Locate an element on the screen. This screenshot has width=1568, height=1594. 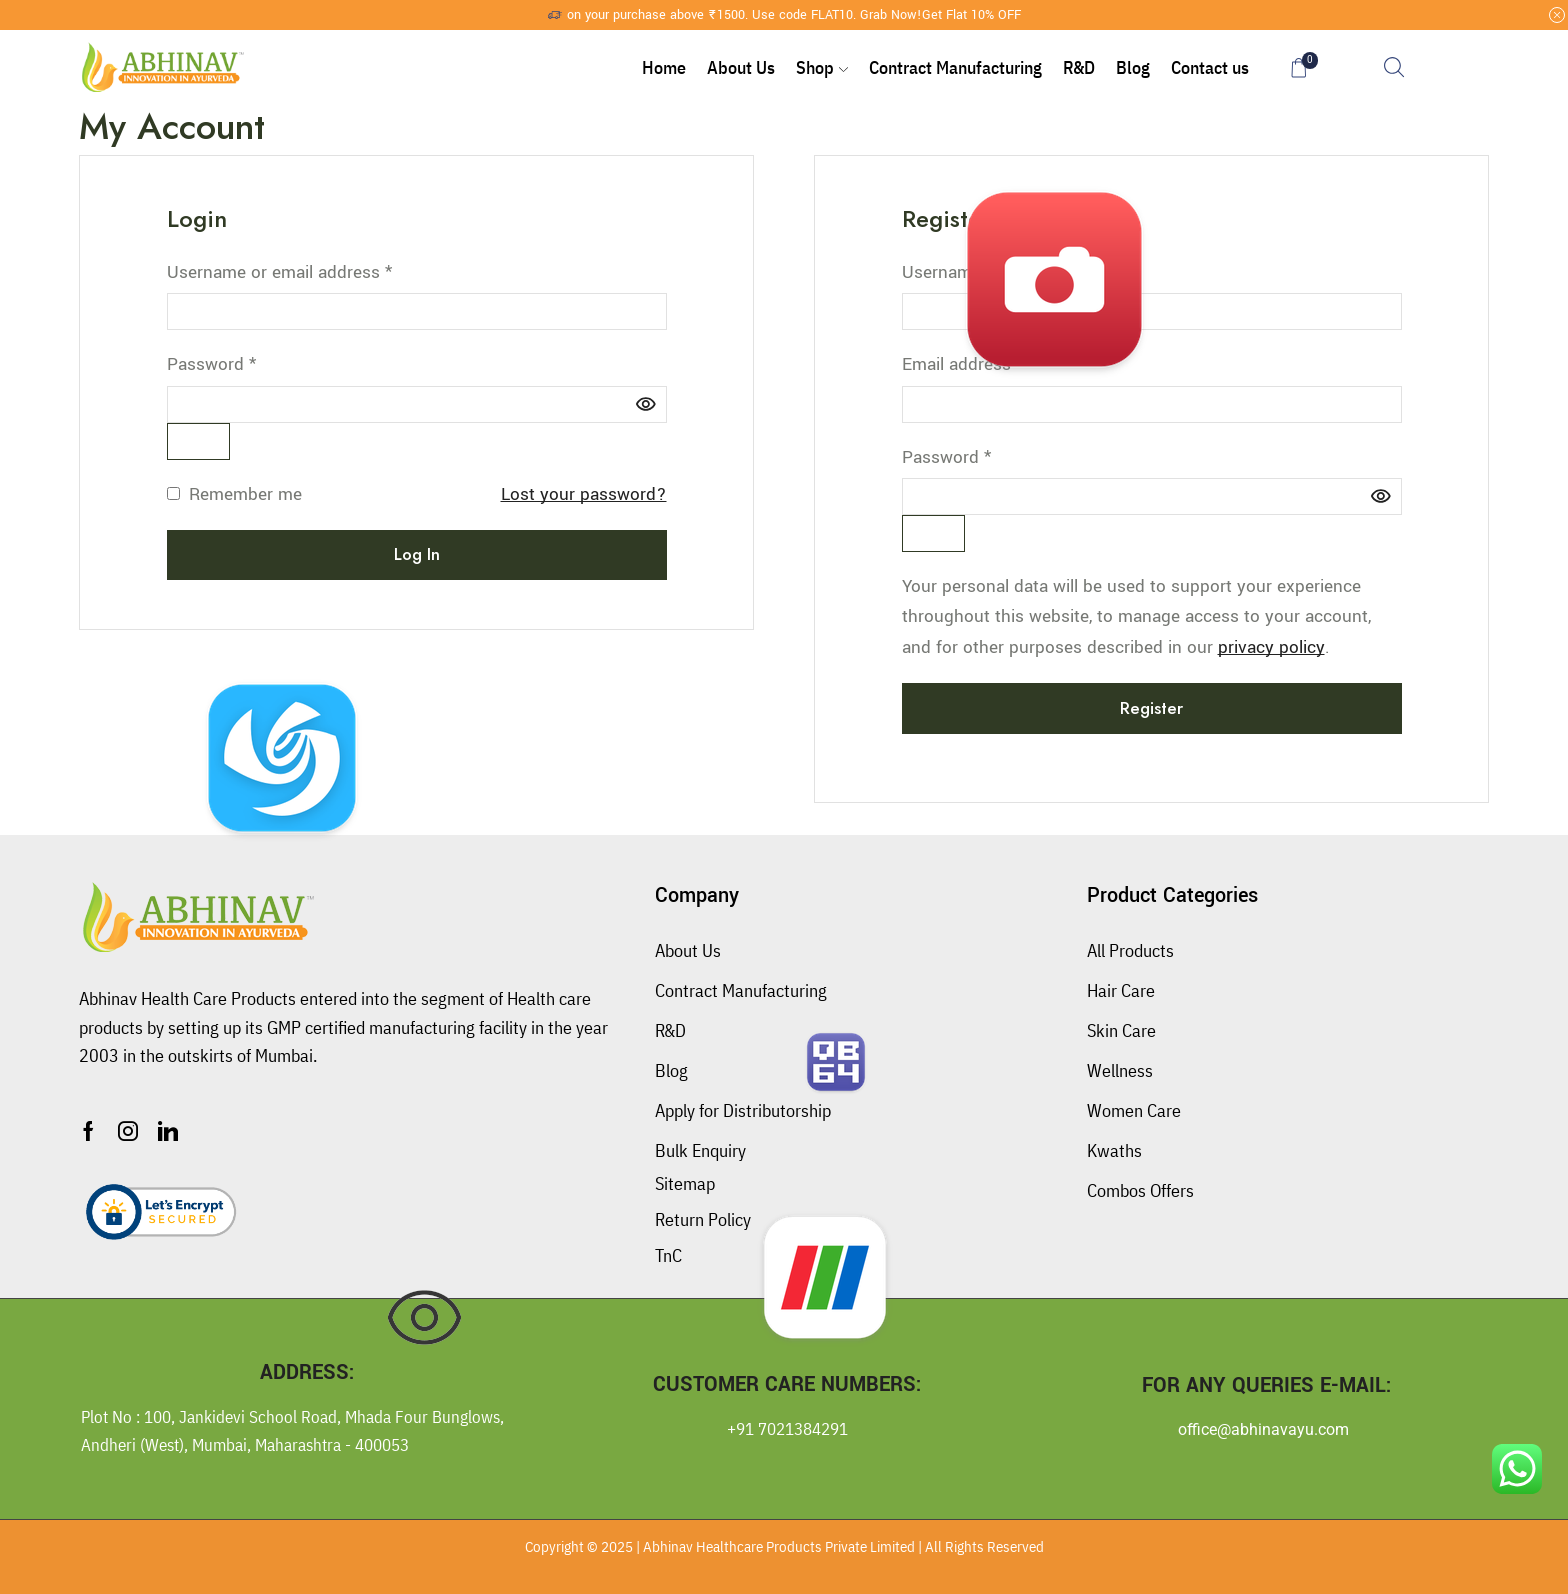
access visibility or display settings is located at coordinates (424, 1317).